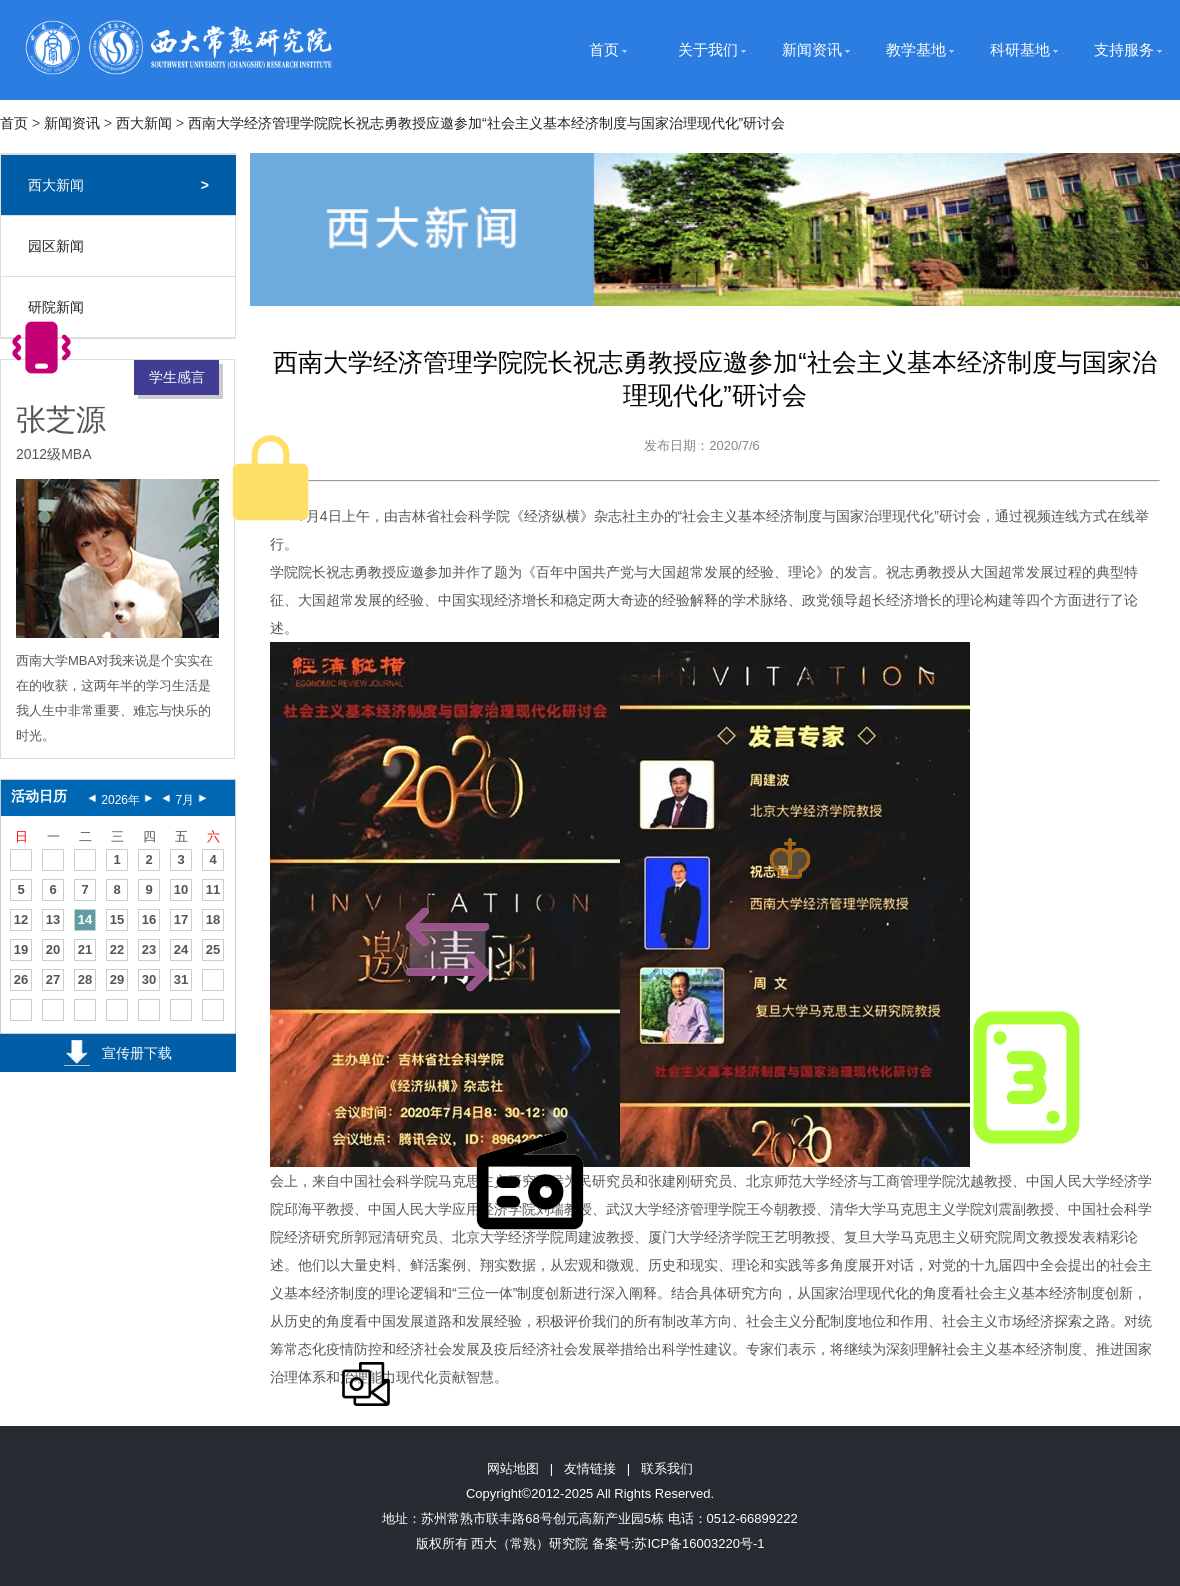  What do you see at coordinates (870, 210) in the screenshot?
I see `stop media playback` at bounding box center [870, 210].